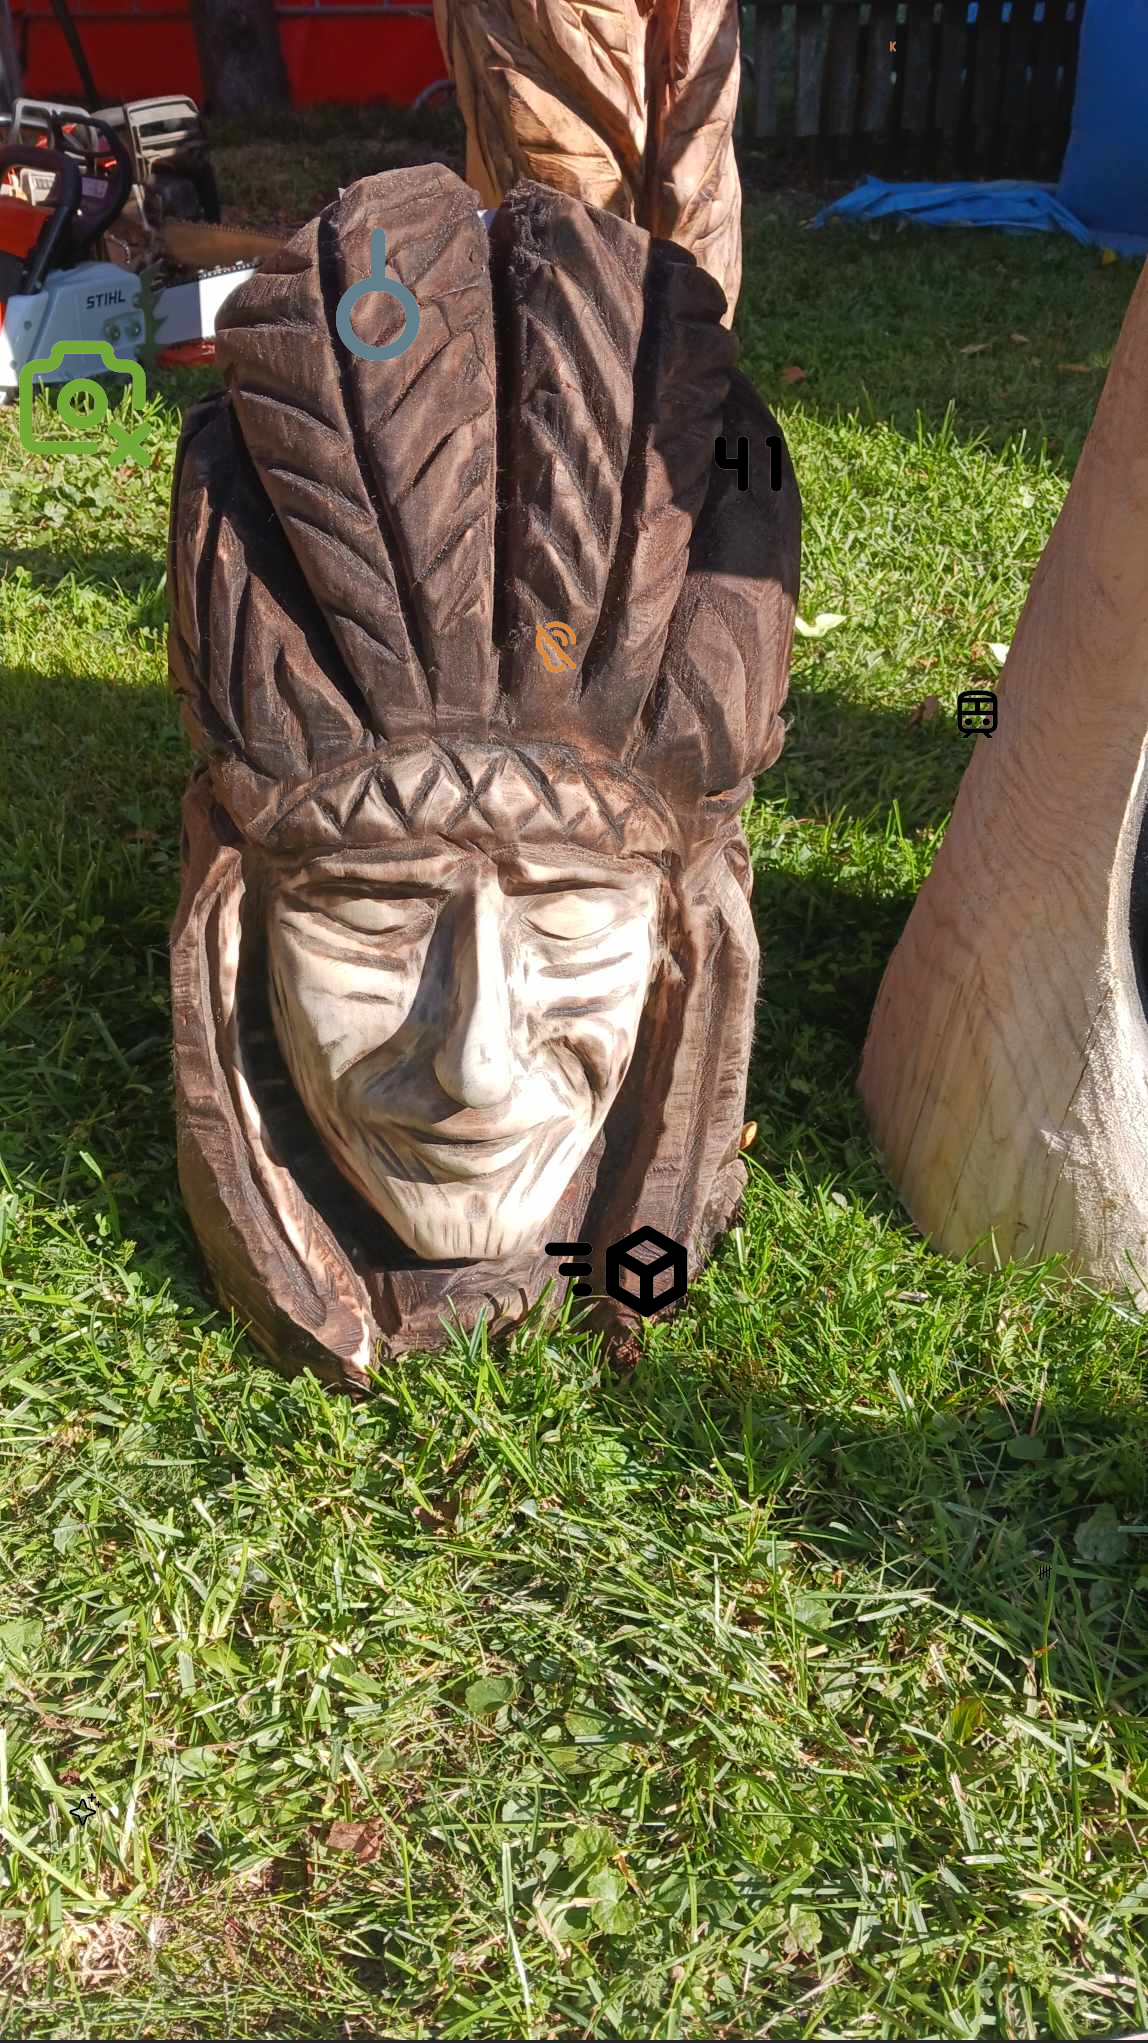  Describe the element at coordinates (556, 647) in the screenshot. I see `mute or disable audio listening` at that location.